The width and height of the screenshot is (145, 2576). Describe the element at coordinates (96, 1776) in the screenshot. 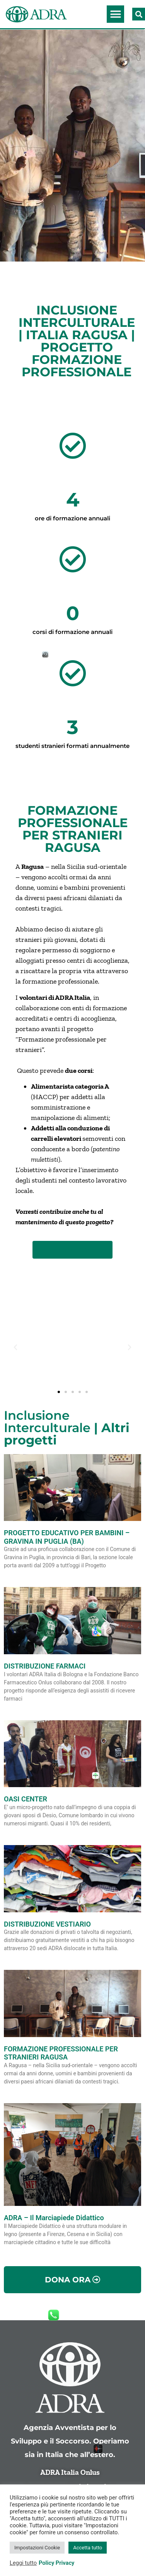

I see `launch ProtonUp-Qt to manage Proton and Wine compatibility tools` at that location.